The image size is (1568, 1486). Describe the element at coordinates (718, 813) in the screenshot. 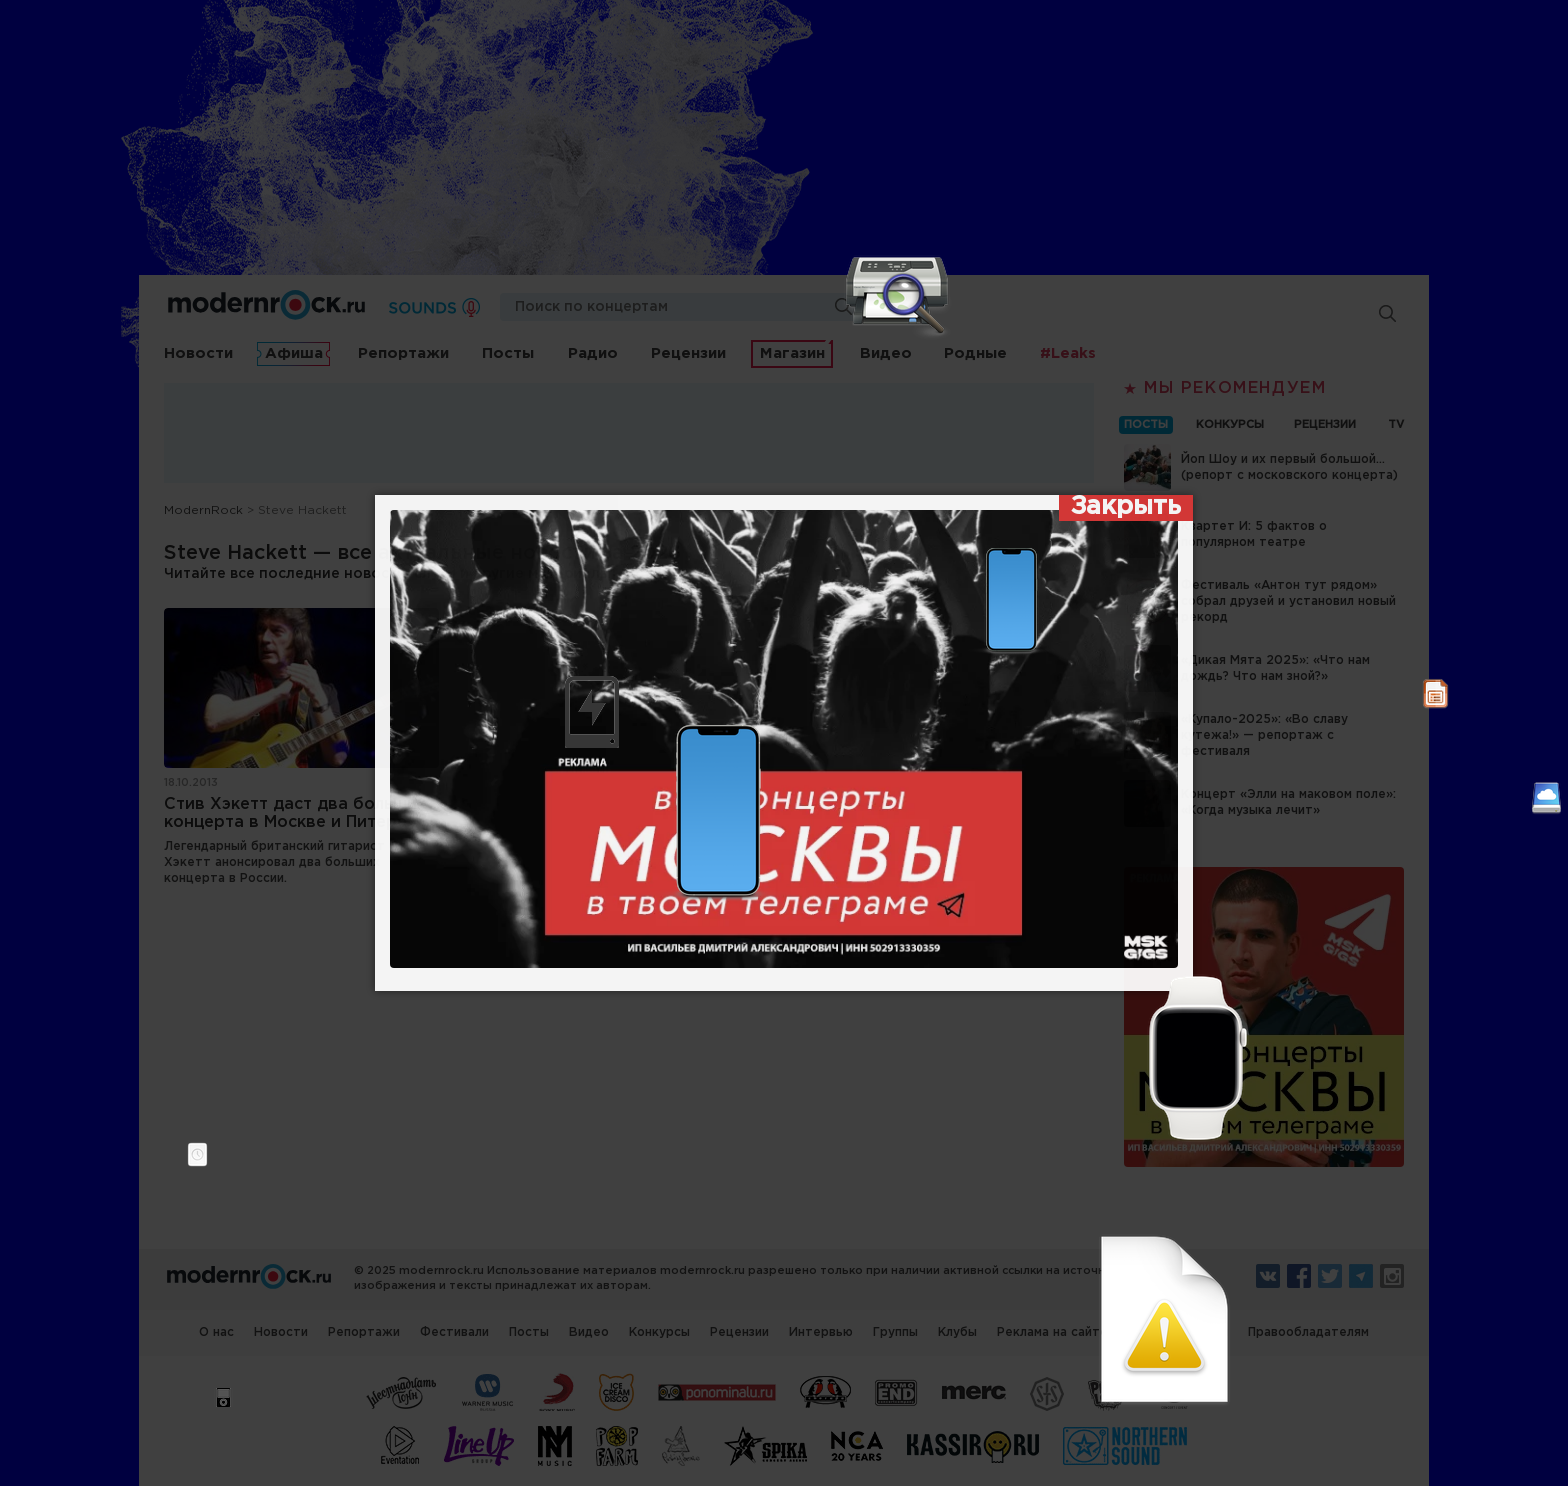

I see `view connected iPhone device` at that location.